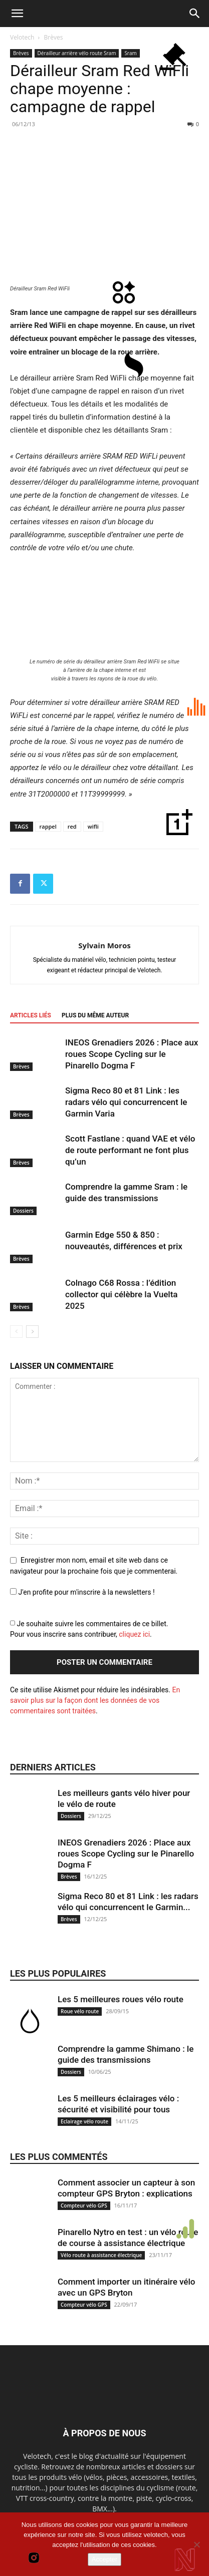 The width and height of the screenshot is (209, 2576). Describe the element at coordinates (196, 707) in the screenshot. I see `view grouped bar chart data` at that location.